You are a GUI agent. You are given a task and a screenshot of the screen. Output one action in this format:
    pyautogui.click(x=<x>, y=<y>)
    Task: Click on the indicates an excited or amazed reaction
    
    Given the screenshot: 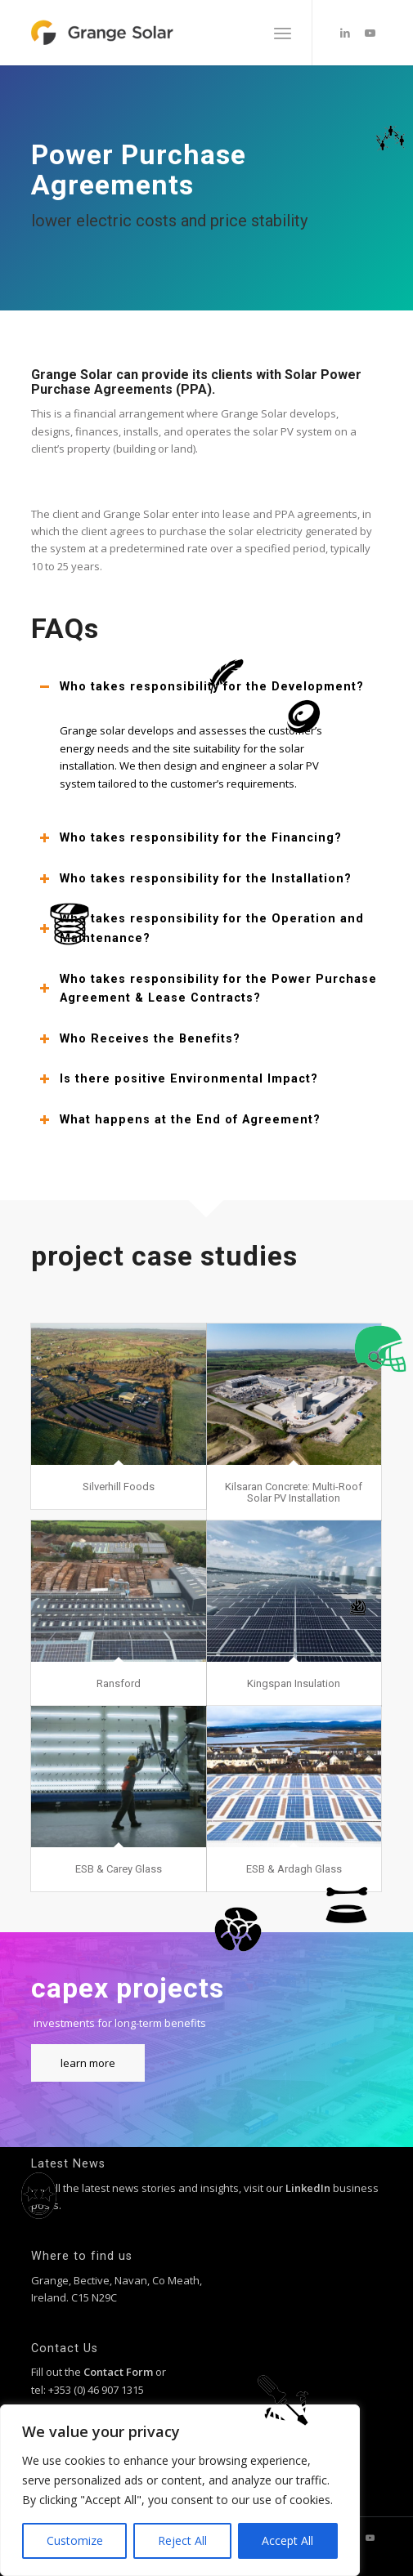 What is the action you would take?
    pyautogui.click(x=38, y=2195)
    